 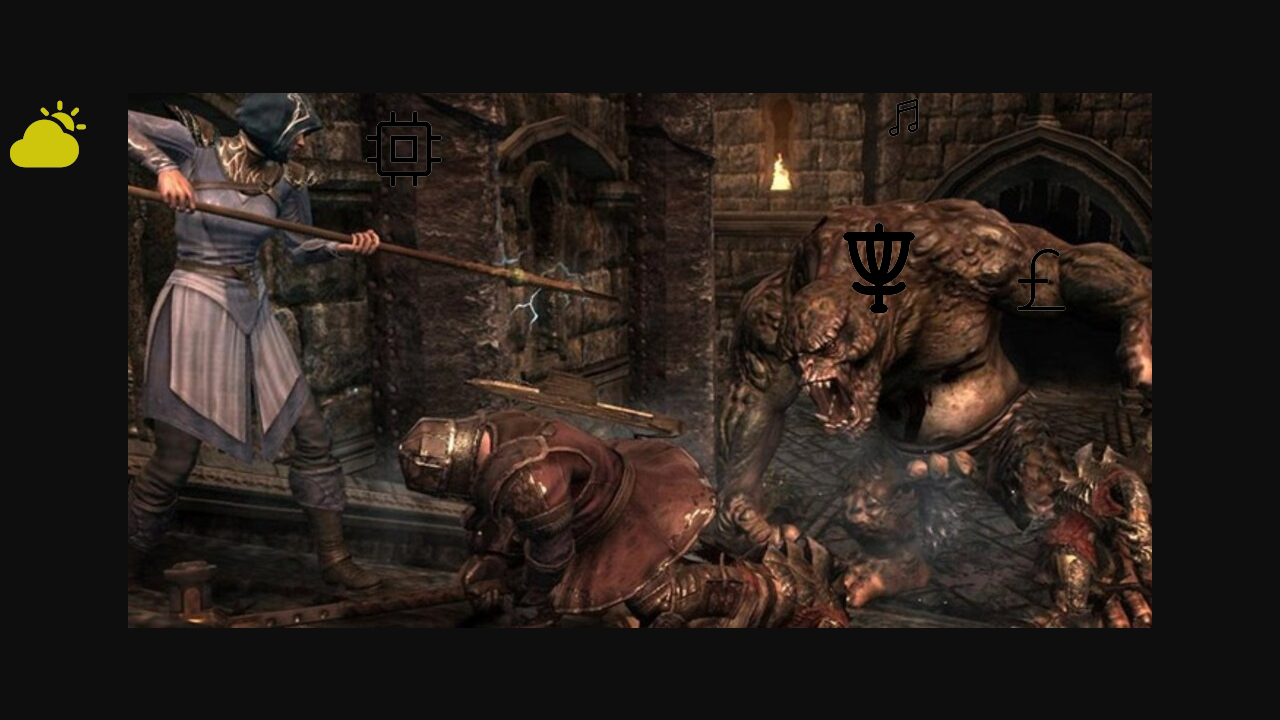 What do you see at coordinates (903, 117) in the screenshot?
I see `open music library or player` at bounding box center [903, 117].